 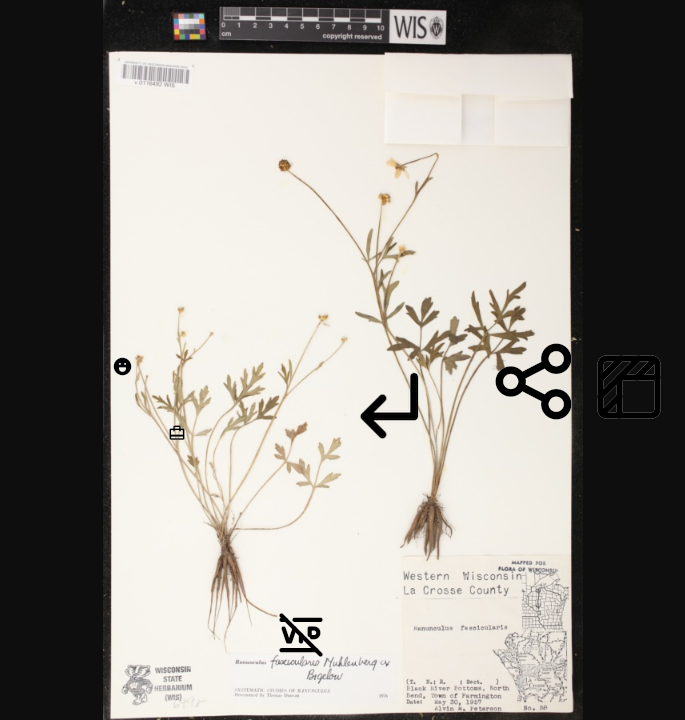 I want to click on share content with others, so click(x=533, y=381).